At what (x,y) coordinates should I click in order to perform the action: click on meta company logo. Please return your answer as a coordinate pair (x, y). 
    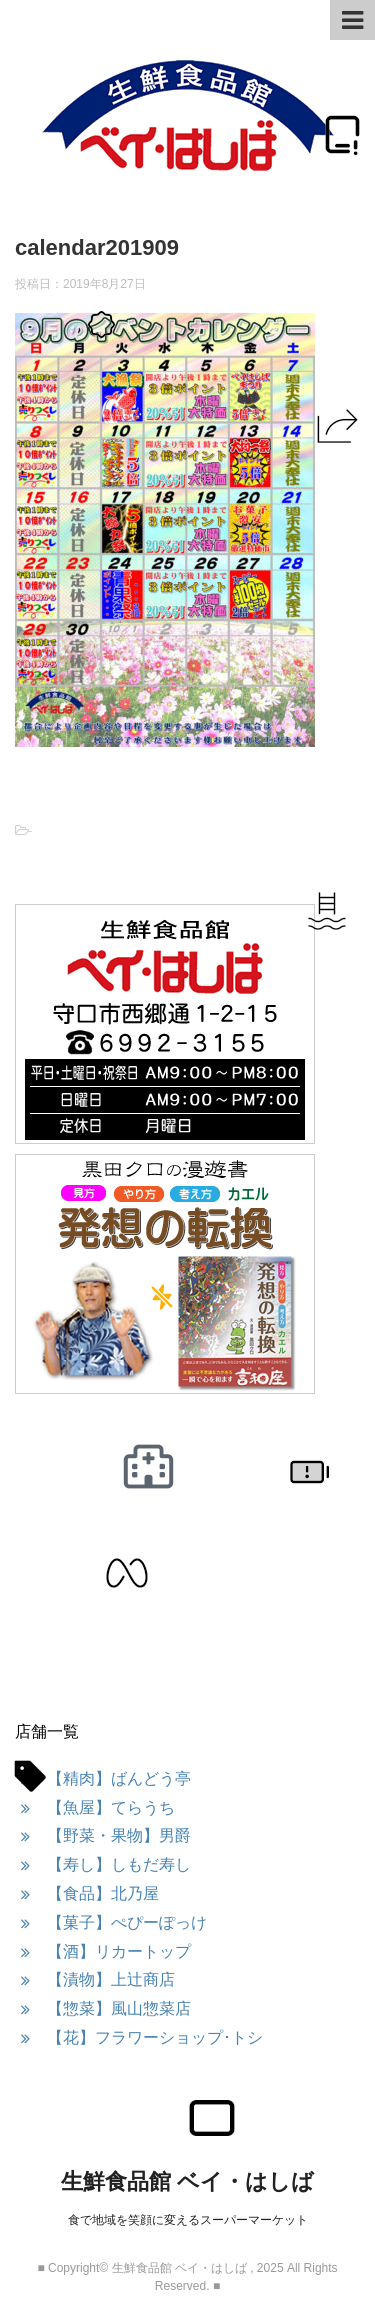
    Looking at the image, I should click on (127, 1573).